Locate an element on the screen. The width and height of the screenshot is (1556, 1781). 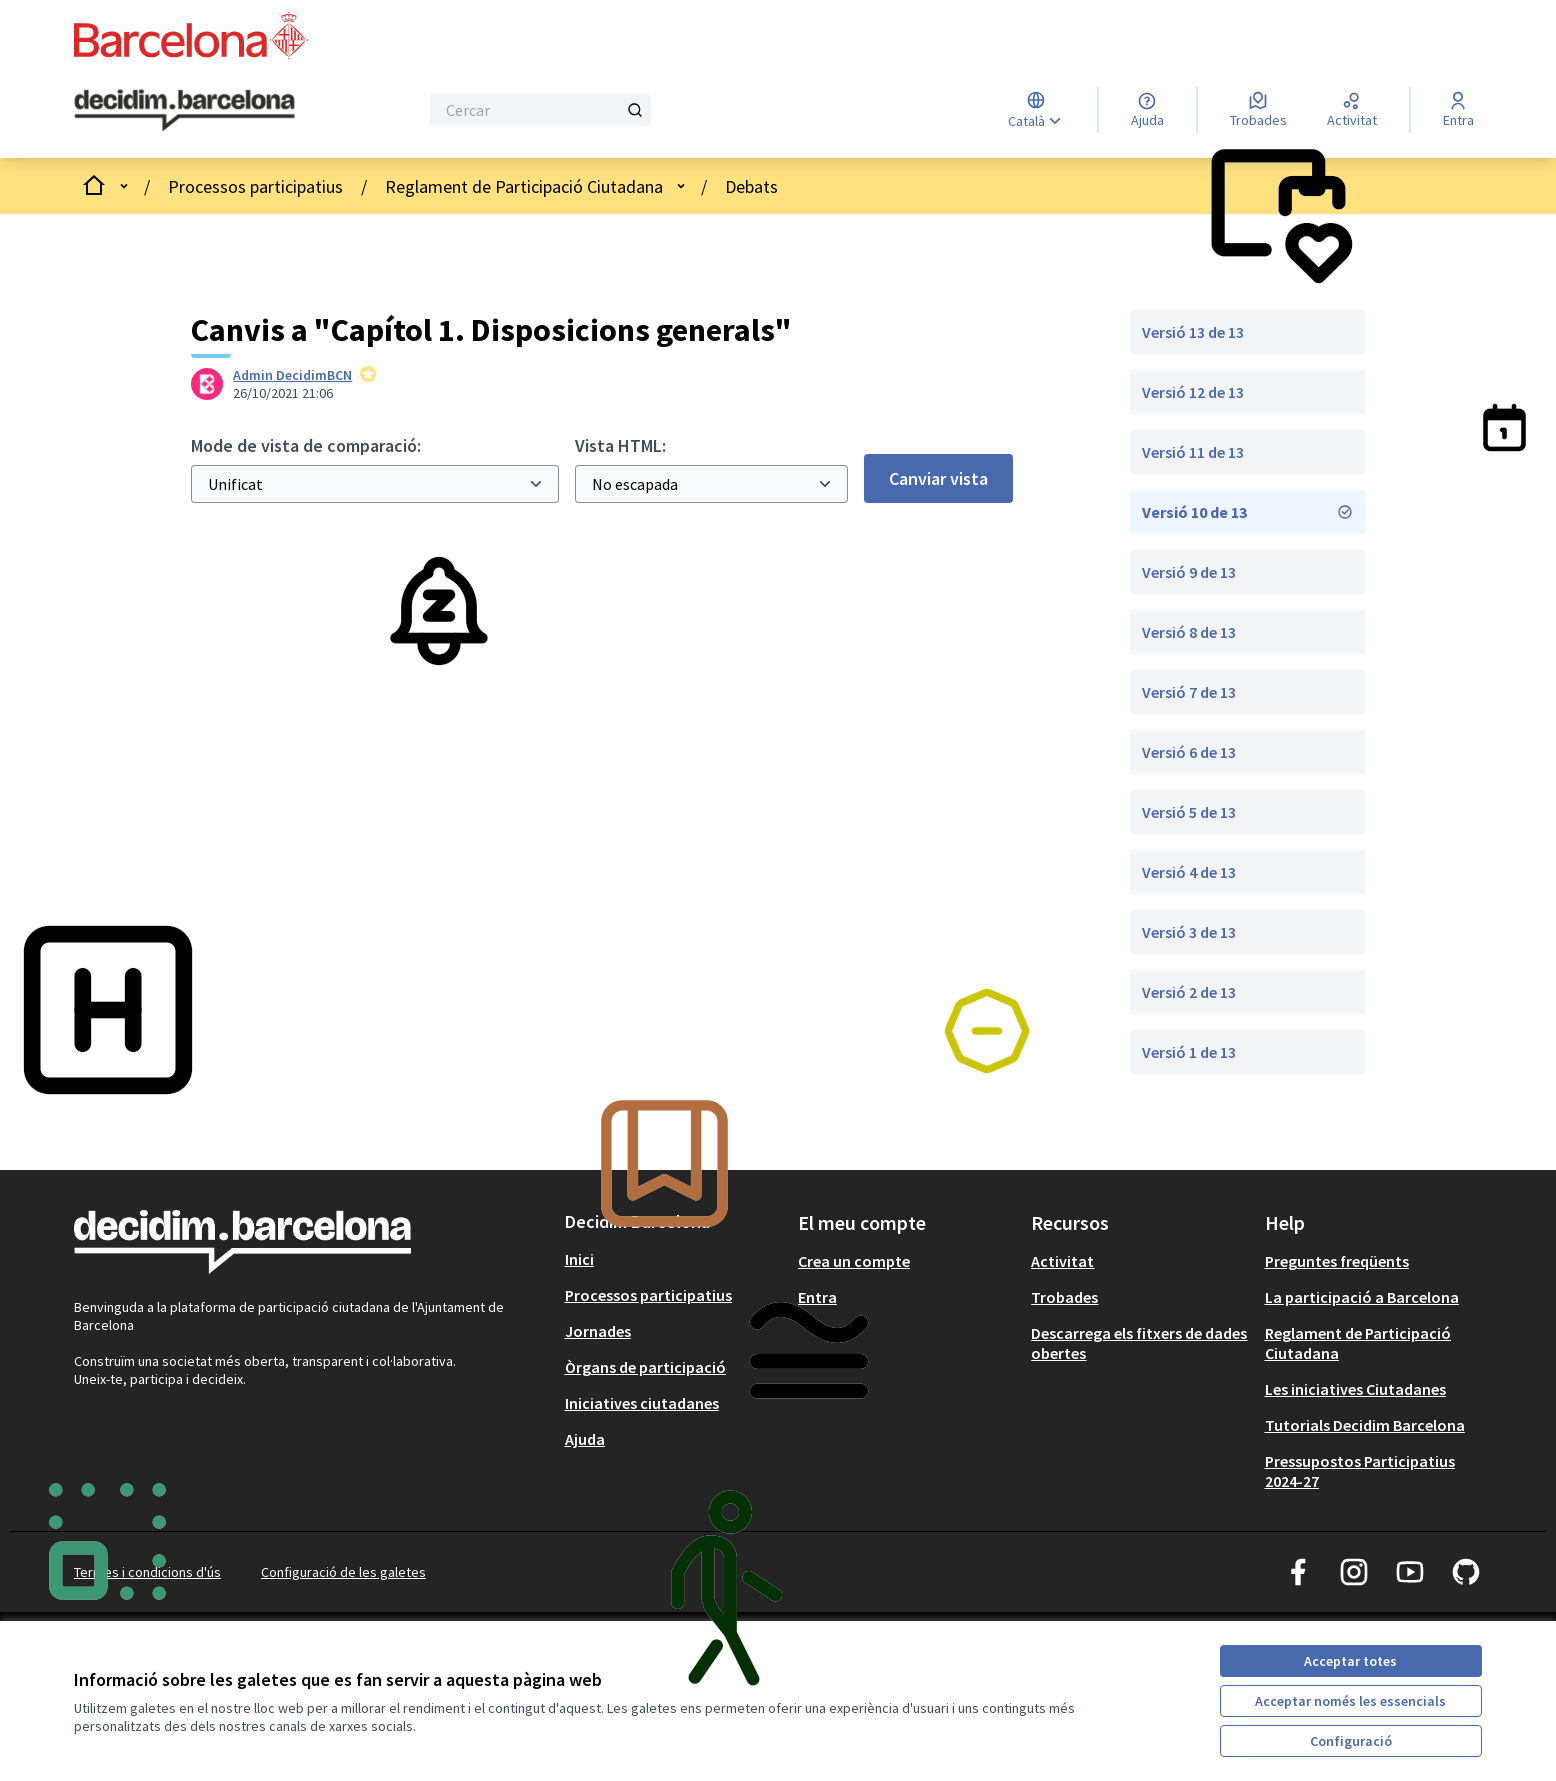
remove or delete an item is located at coordinates (987, 1031).